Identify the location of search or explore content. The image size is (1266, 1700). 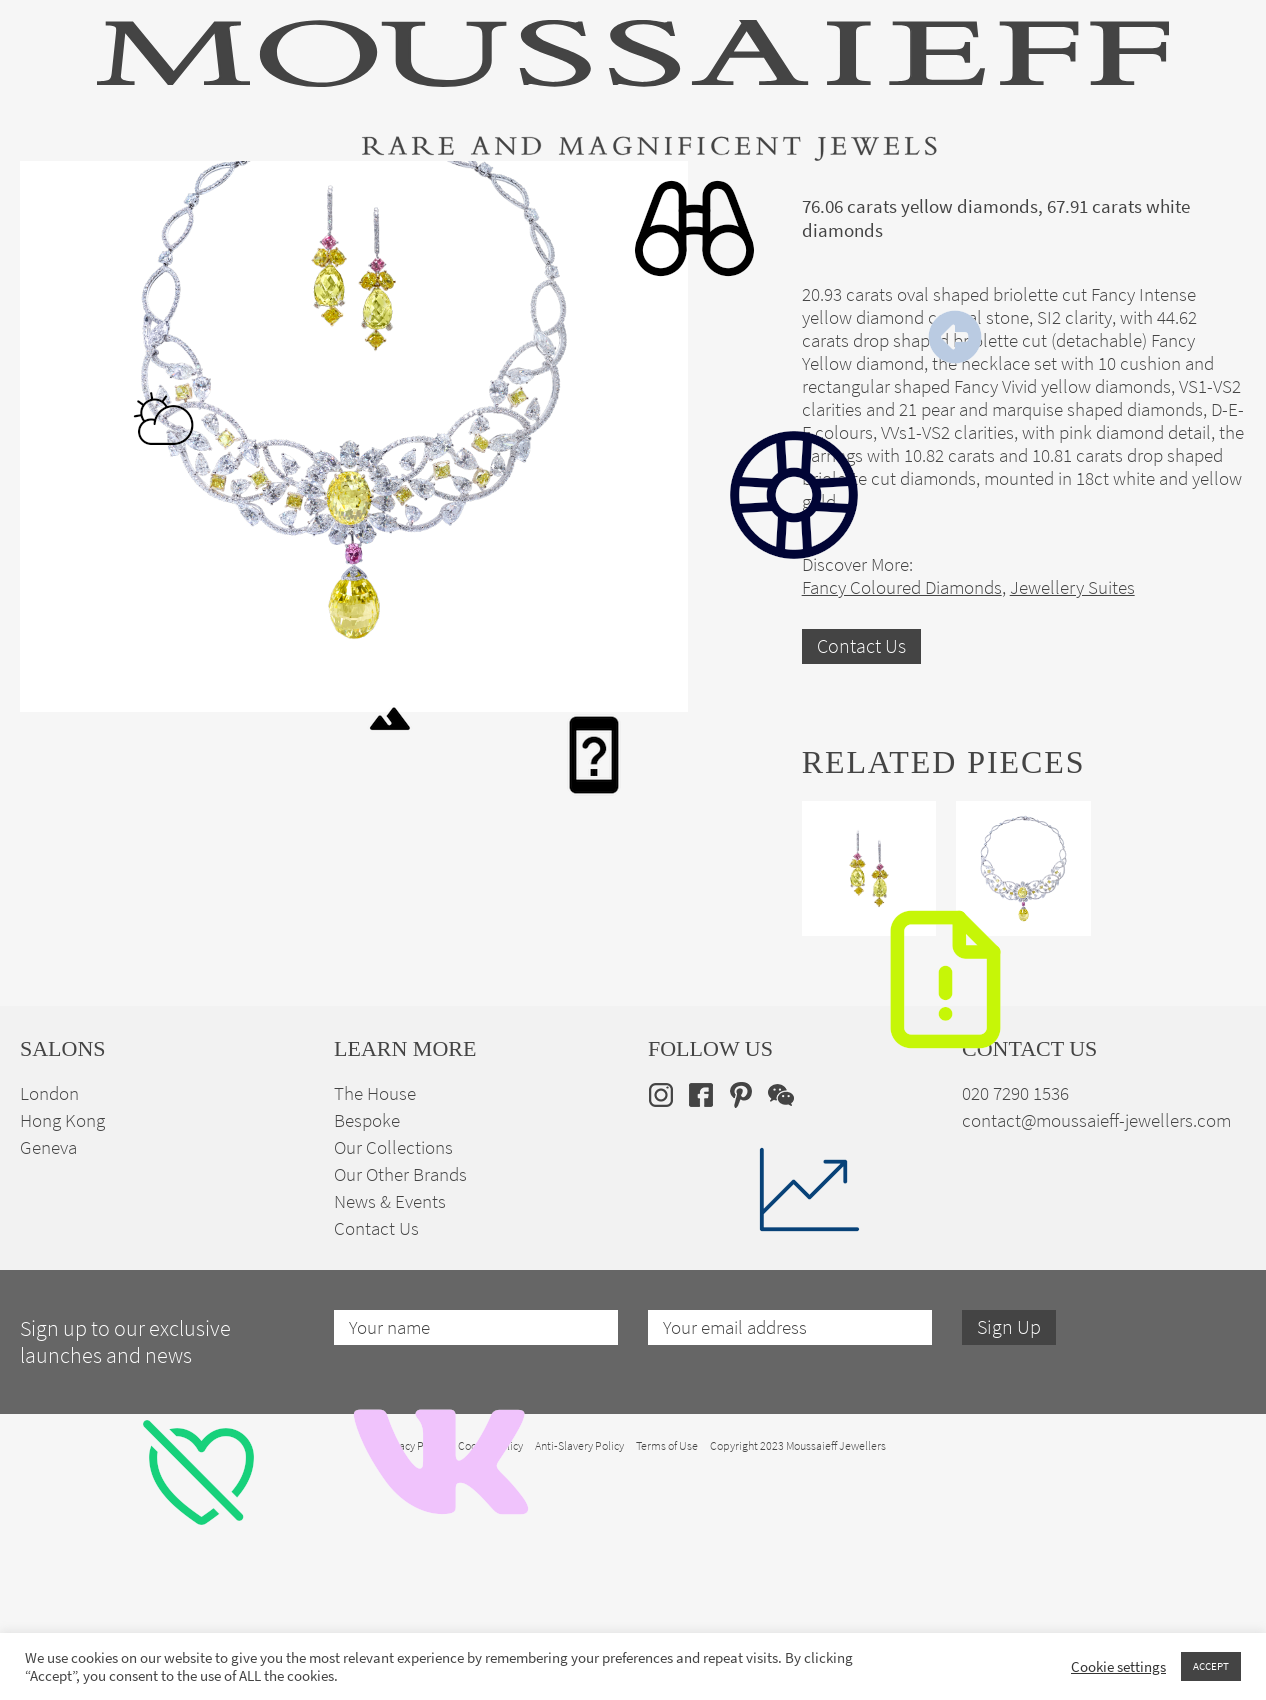
(694, 228).